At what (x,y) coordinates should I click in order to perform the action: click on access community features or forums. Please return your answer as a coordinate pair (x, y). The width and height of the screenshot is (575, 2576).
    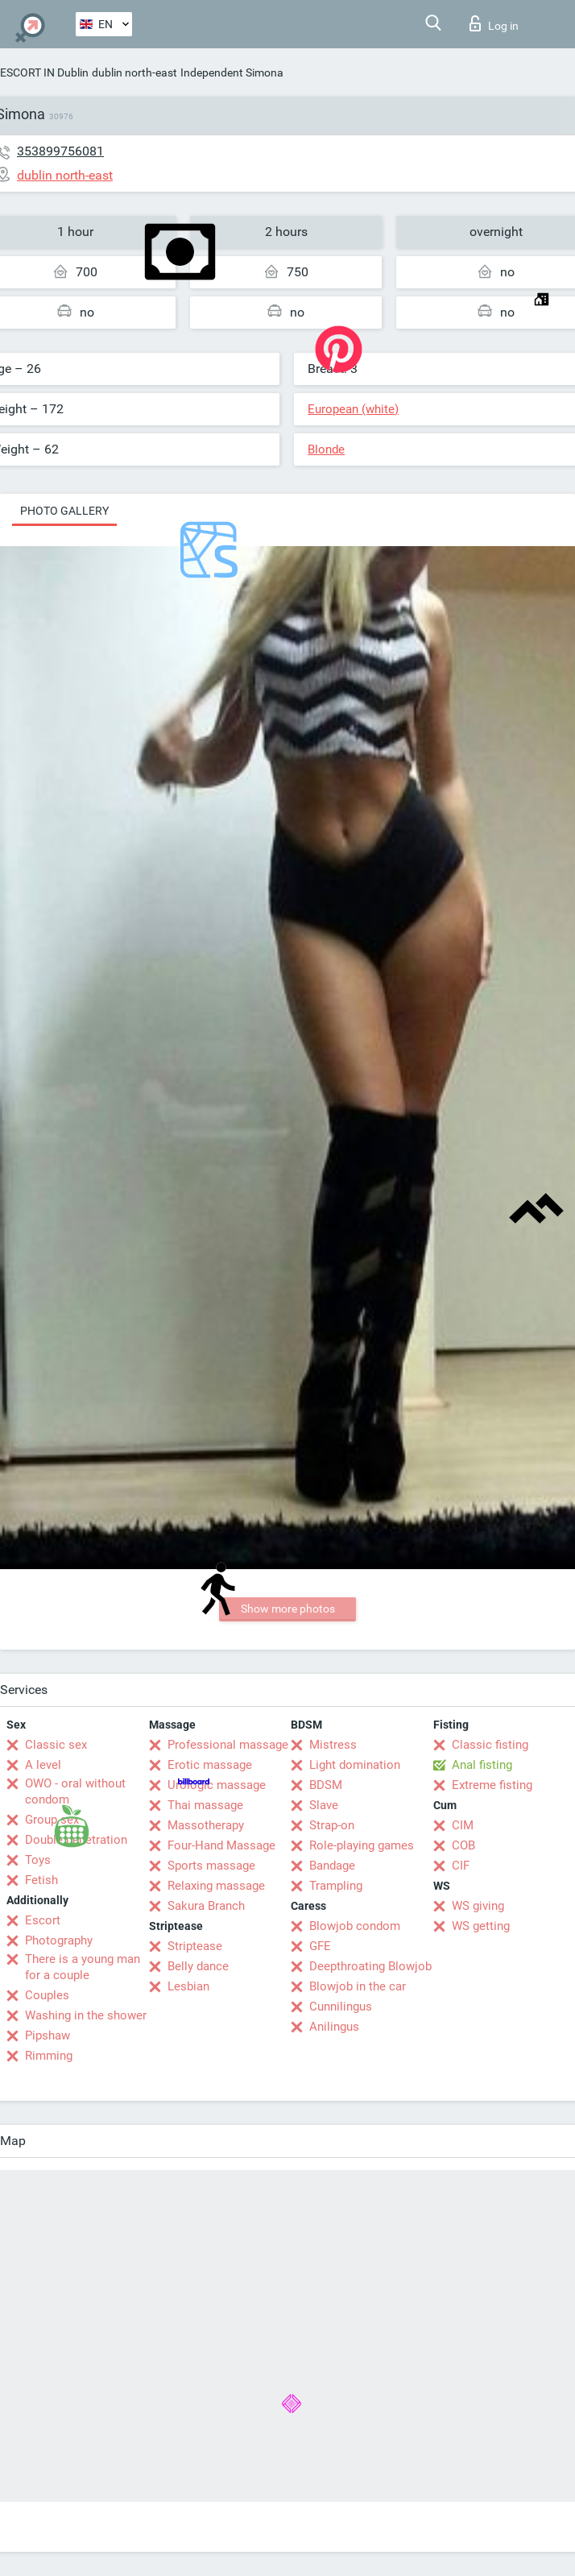
    Looking at the image, I should click on (541, 299).